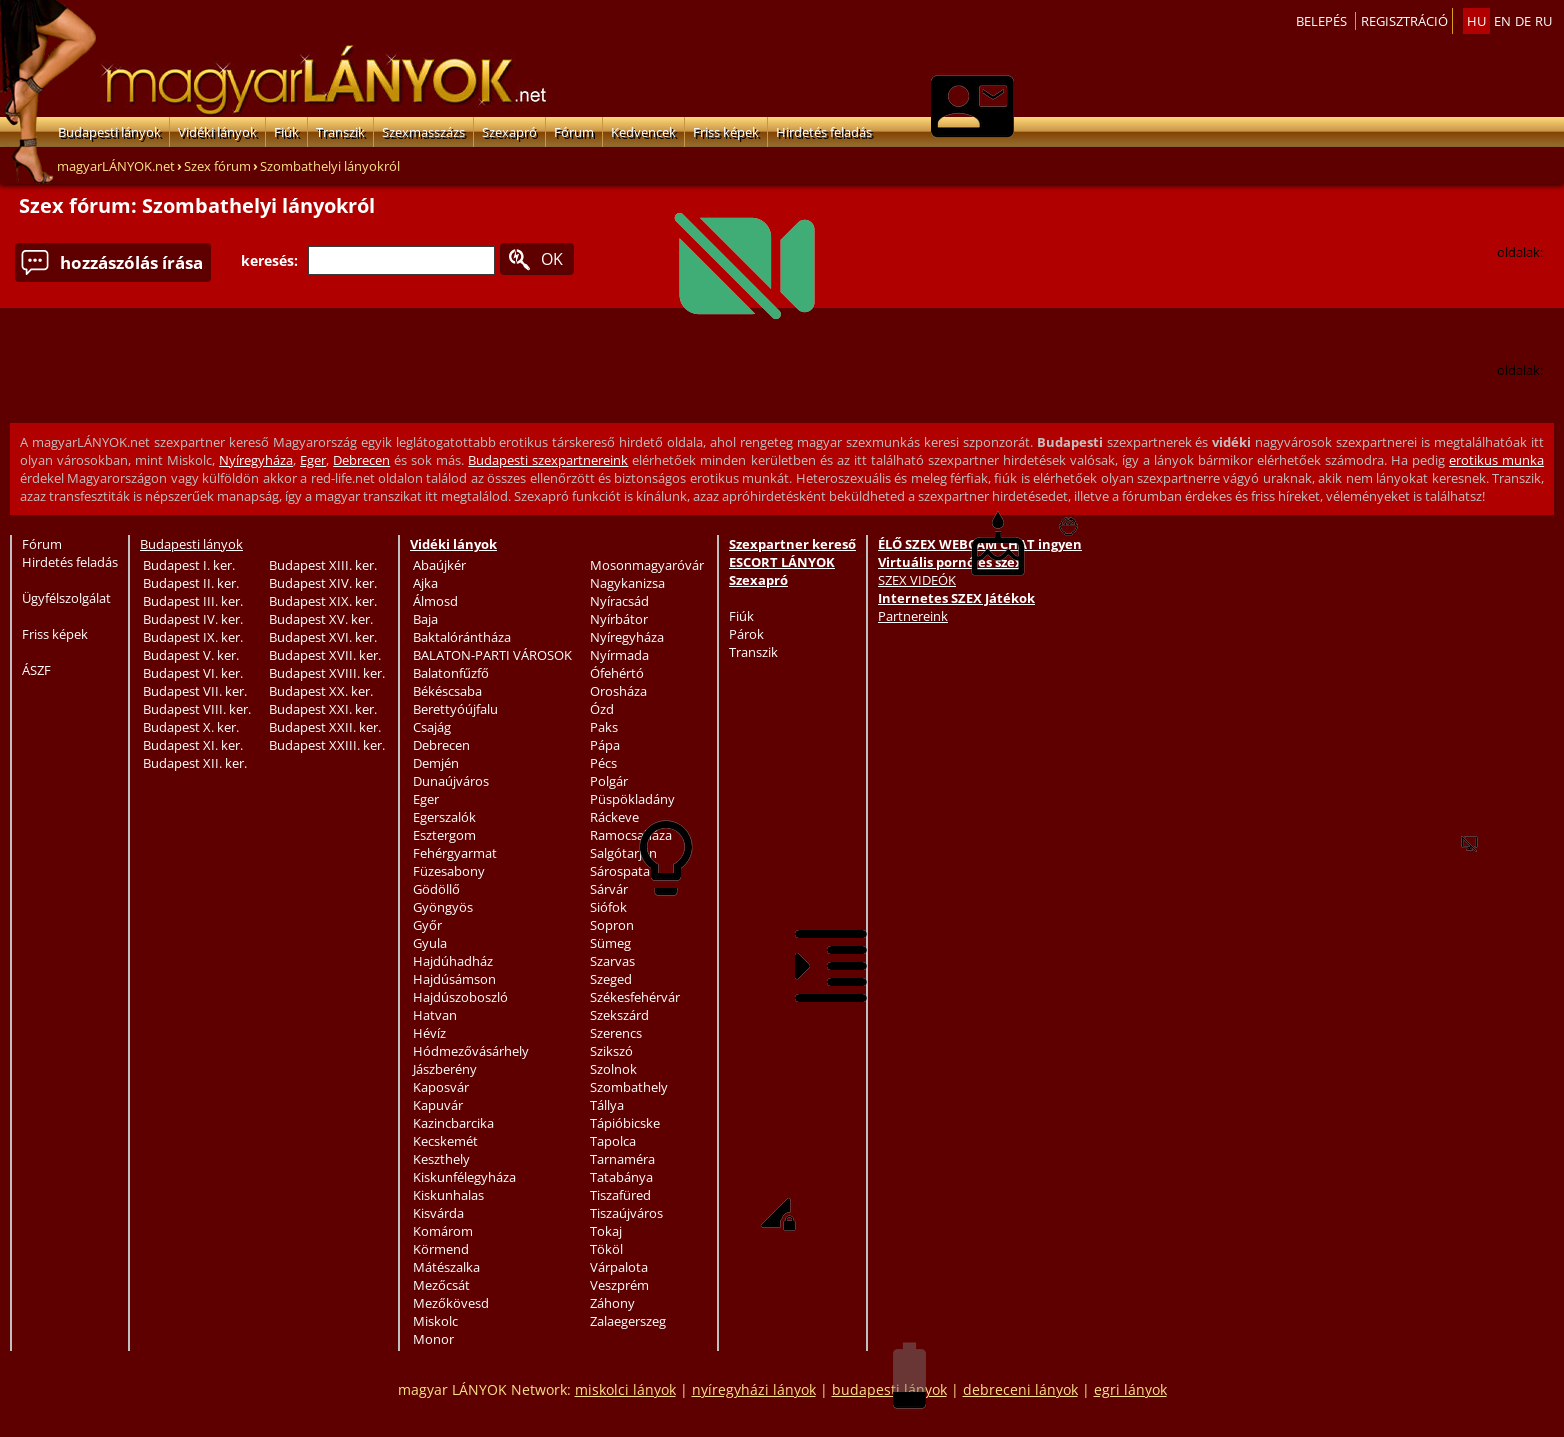 The height and width of the screenshot is (1437, 1564). Describe the element at coordinates (777, 1214) in the screenshot. I see `indicates a secured or password-protected network connection` at that location.